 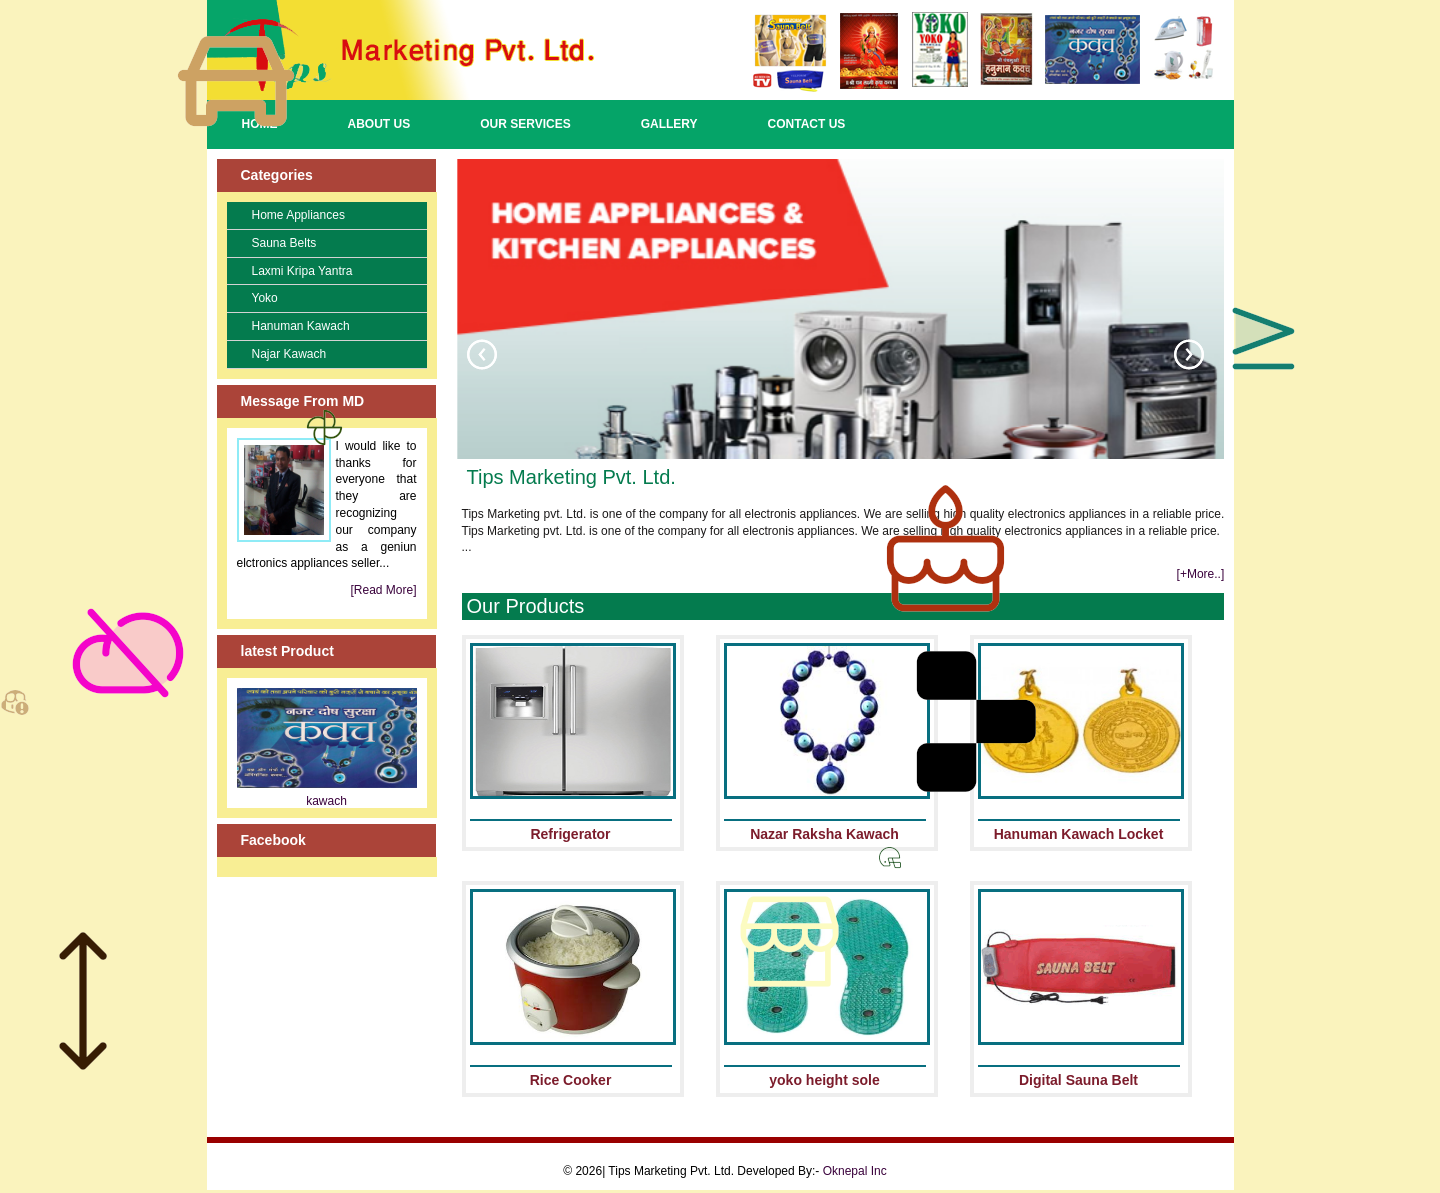 What do you see at coordinates (789, 941) in the screenshot?
I see `browse the online store or marketplace` at bounding box center [789, 941].